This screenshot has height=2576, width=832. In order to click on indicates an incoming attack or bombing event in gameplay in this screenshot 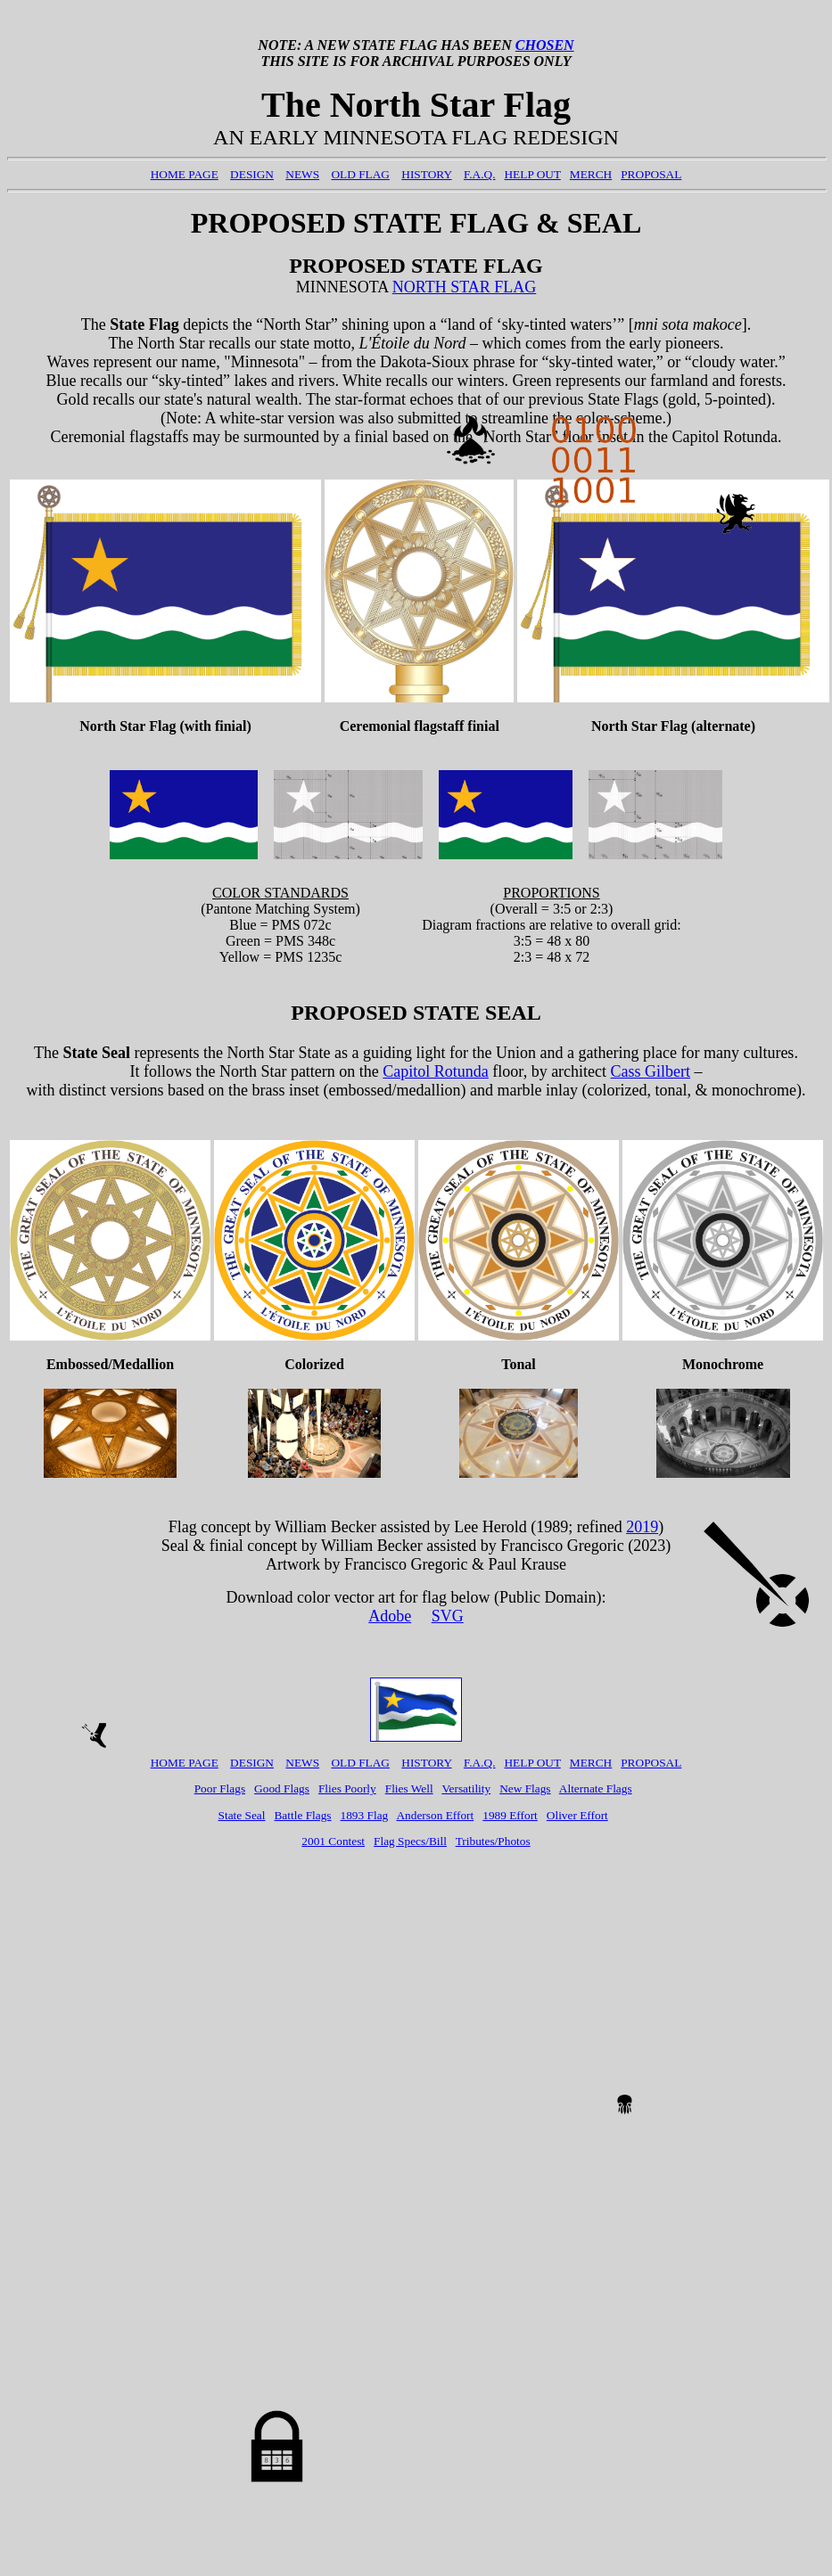, I will do `click(287, 1425)`.